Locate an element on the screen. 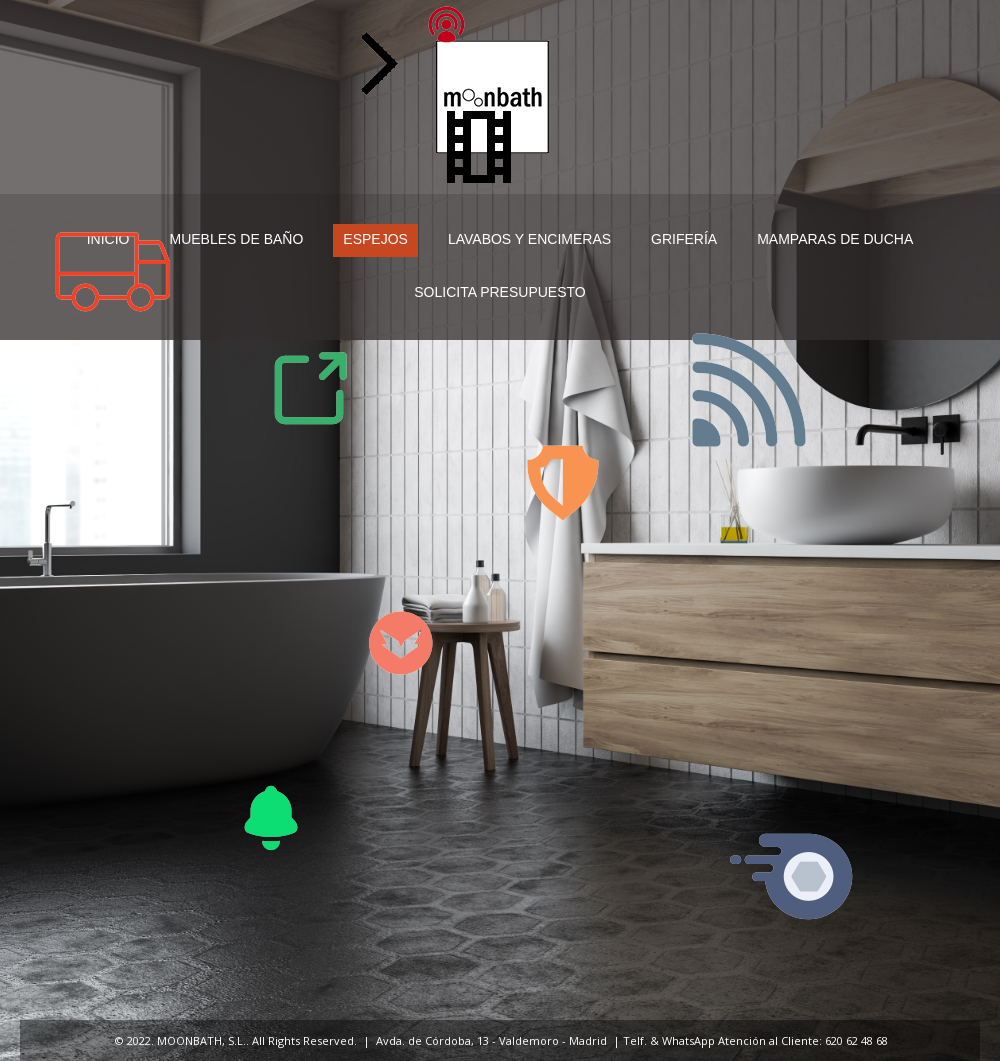  indicates membership in discord's hypesquad brilliance house is located at coordinates (401, 643).